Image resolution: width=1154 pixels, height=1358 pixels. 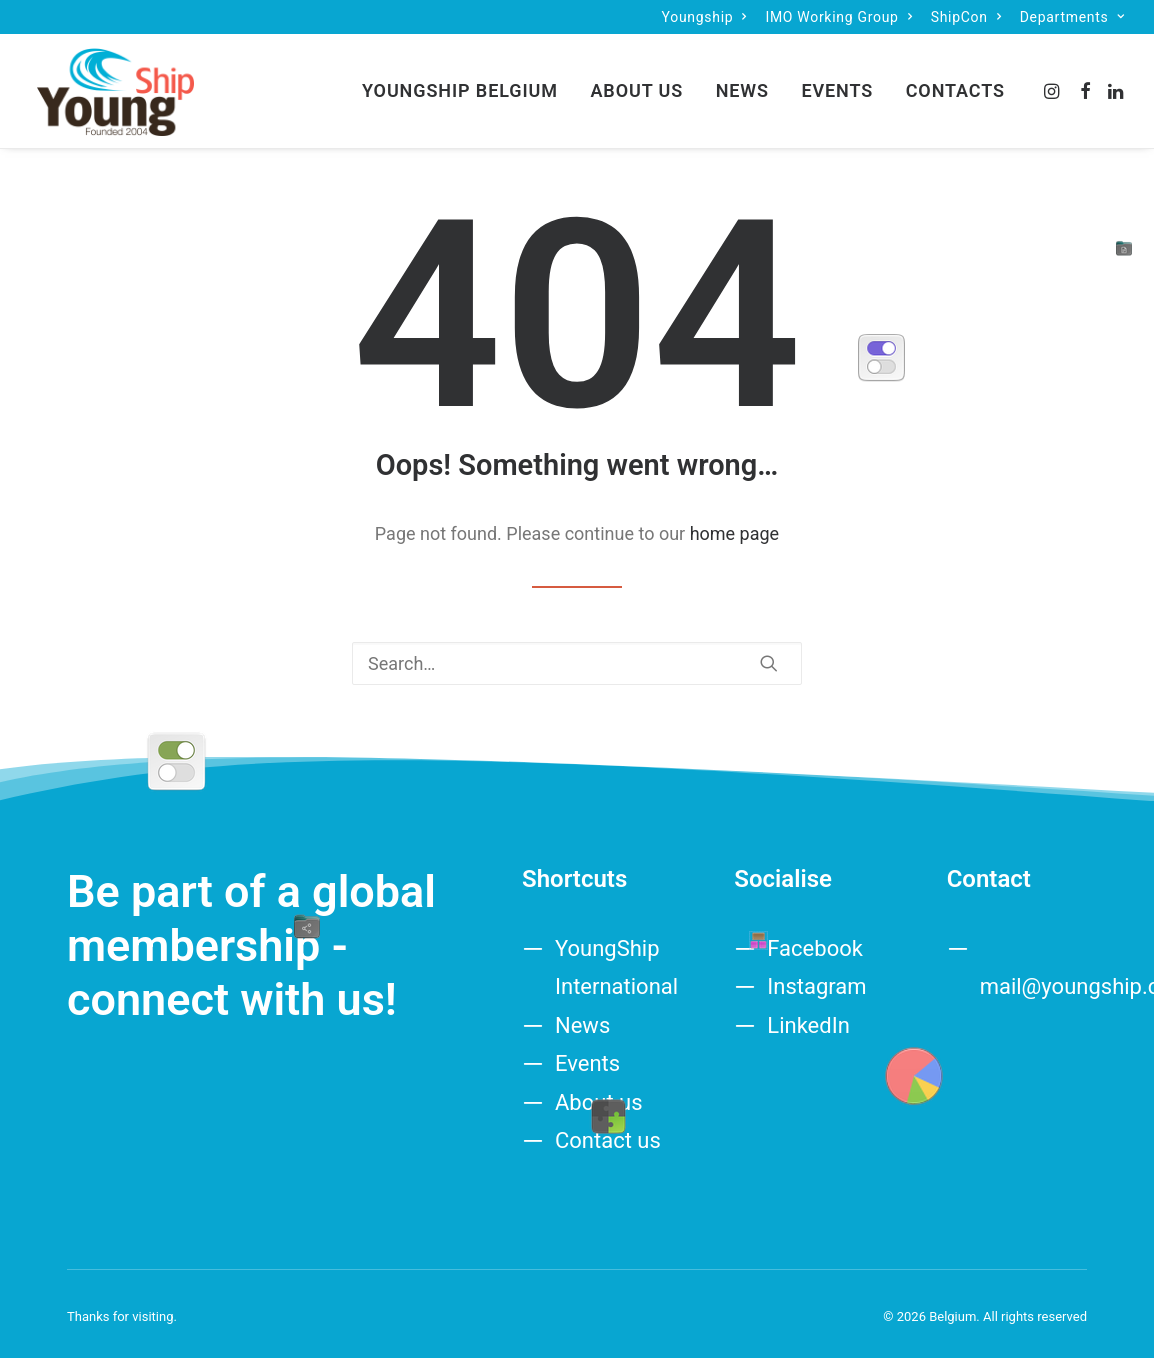 What do you see at coordinates (914, 1076) in the screenshot?
I see `open baobab disk usage analyzer` at bounding box center [914, 1076].